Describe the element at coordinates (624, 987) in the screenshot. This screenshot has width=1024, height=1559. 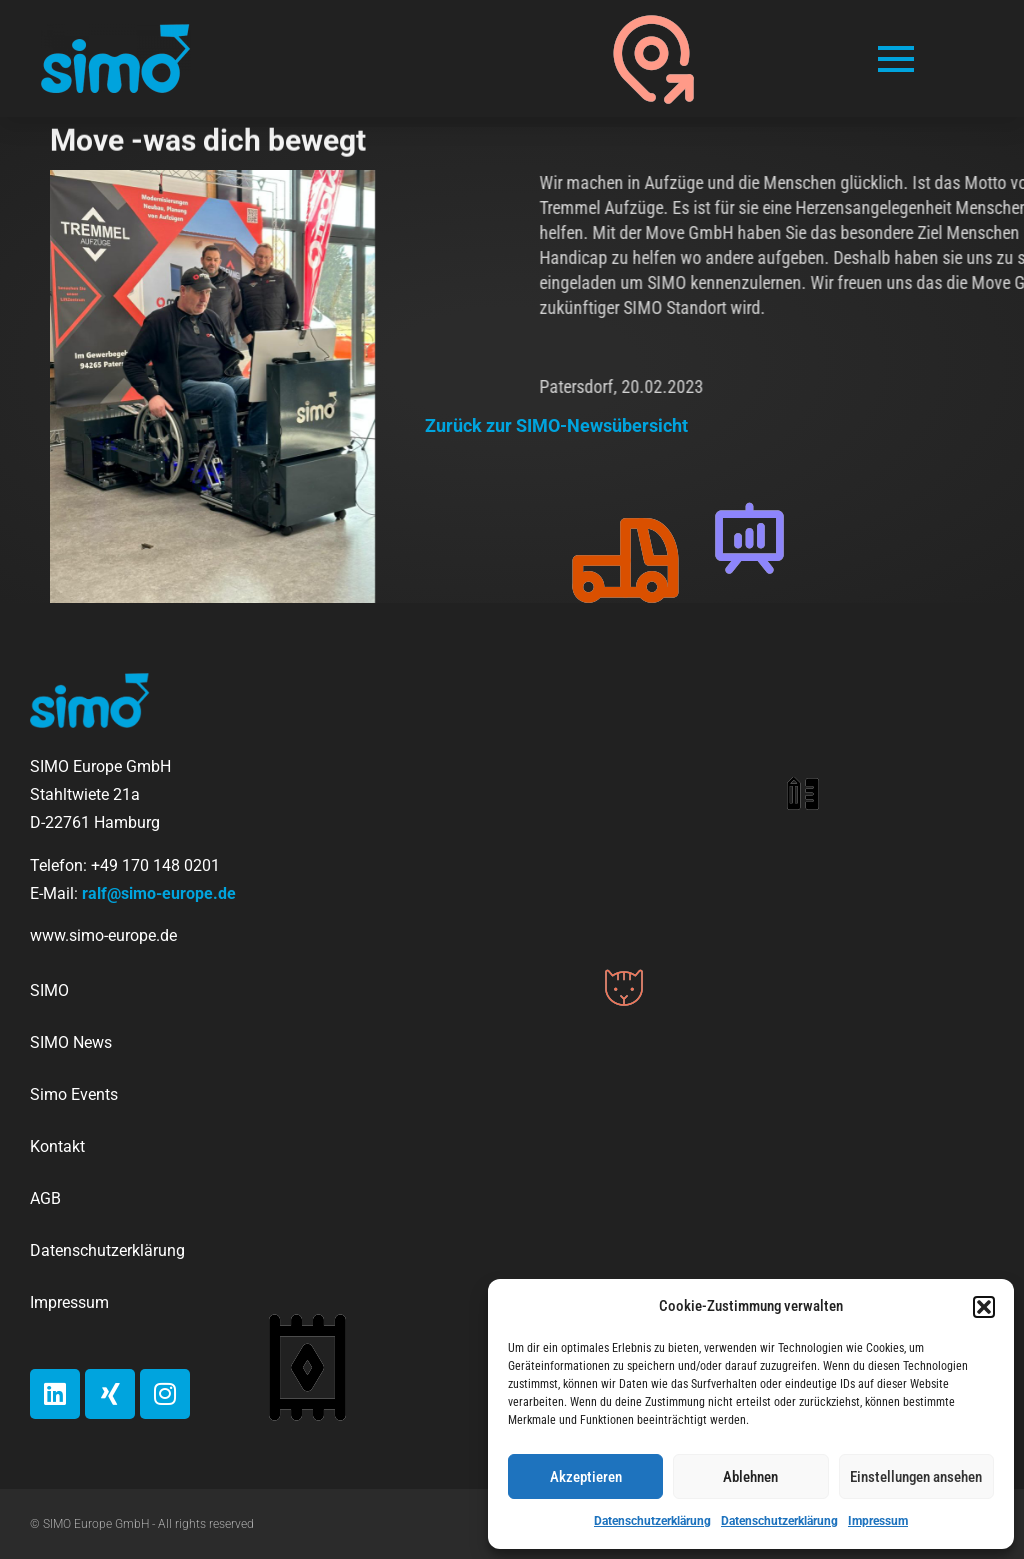
I see `view pet or animal-related content` at that location.